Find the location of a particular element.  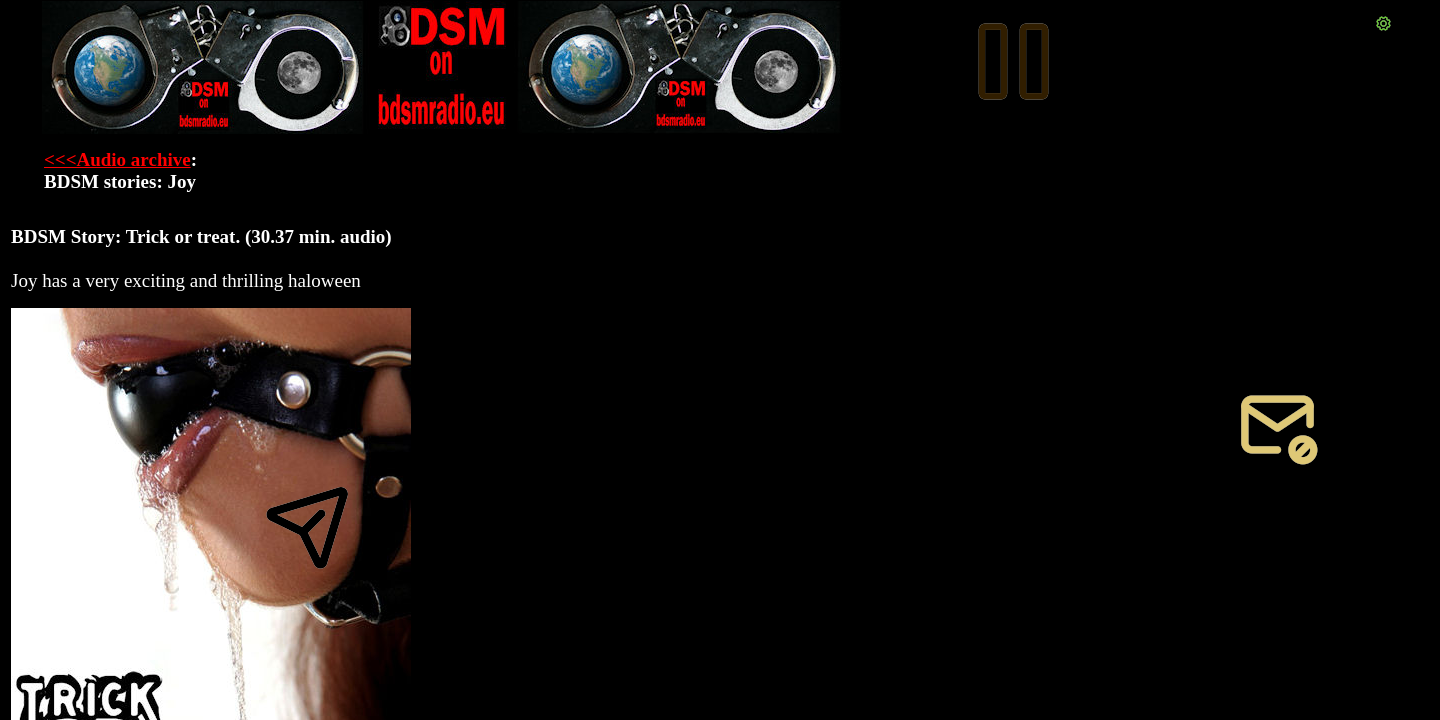

open settings is located at coordinates (1383, 23).